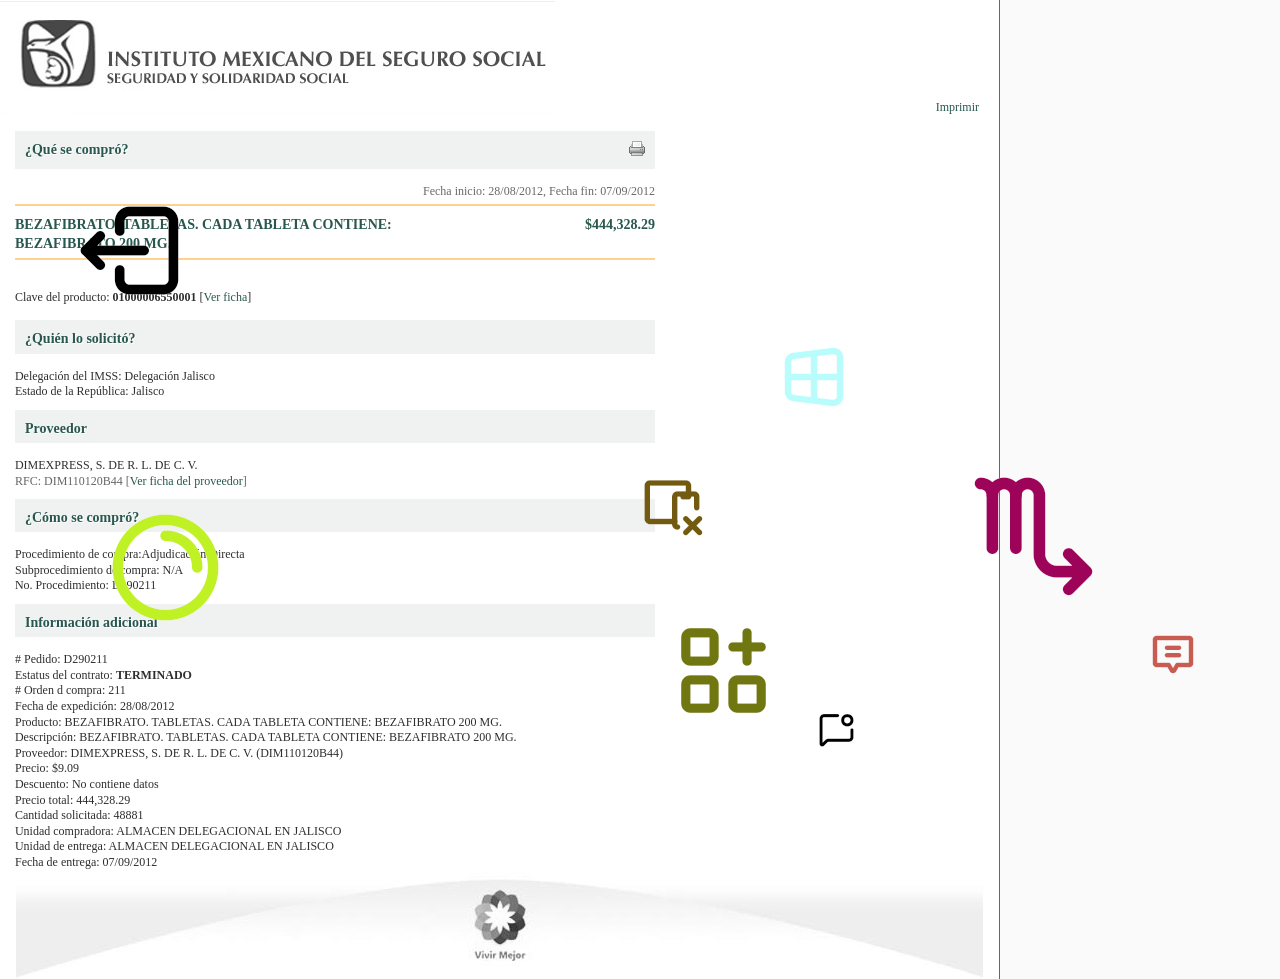 This screenshot has height=979, width=1280. Describe the element at coordinates (836, 729) in the screenshot. I see `new unread message notification` at that location.